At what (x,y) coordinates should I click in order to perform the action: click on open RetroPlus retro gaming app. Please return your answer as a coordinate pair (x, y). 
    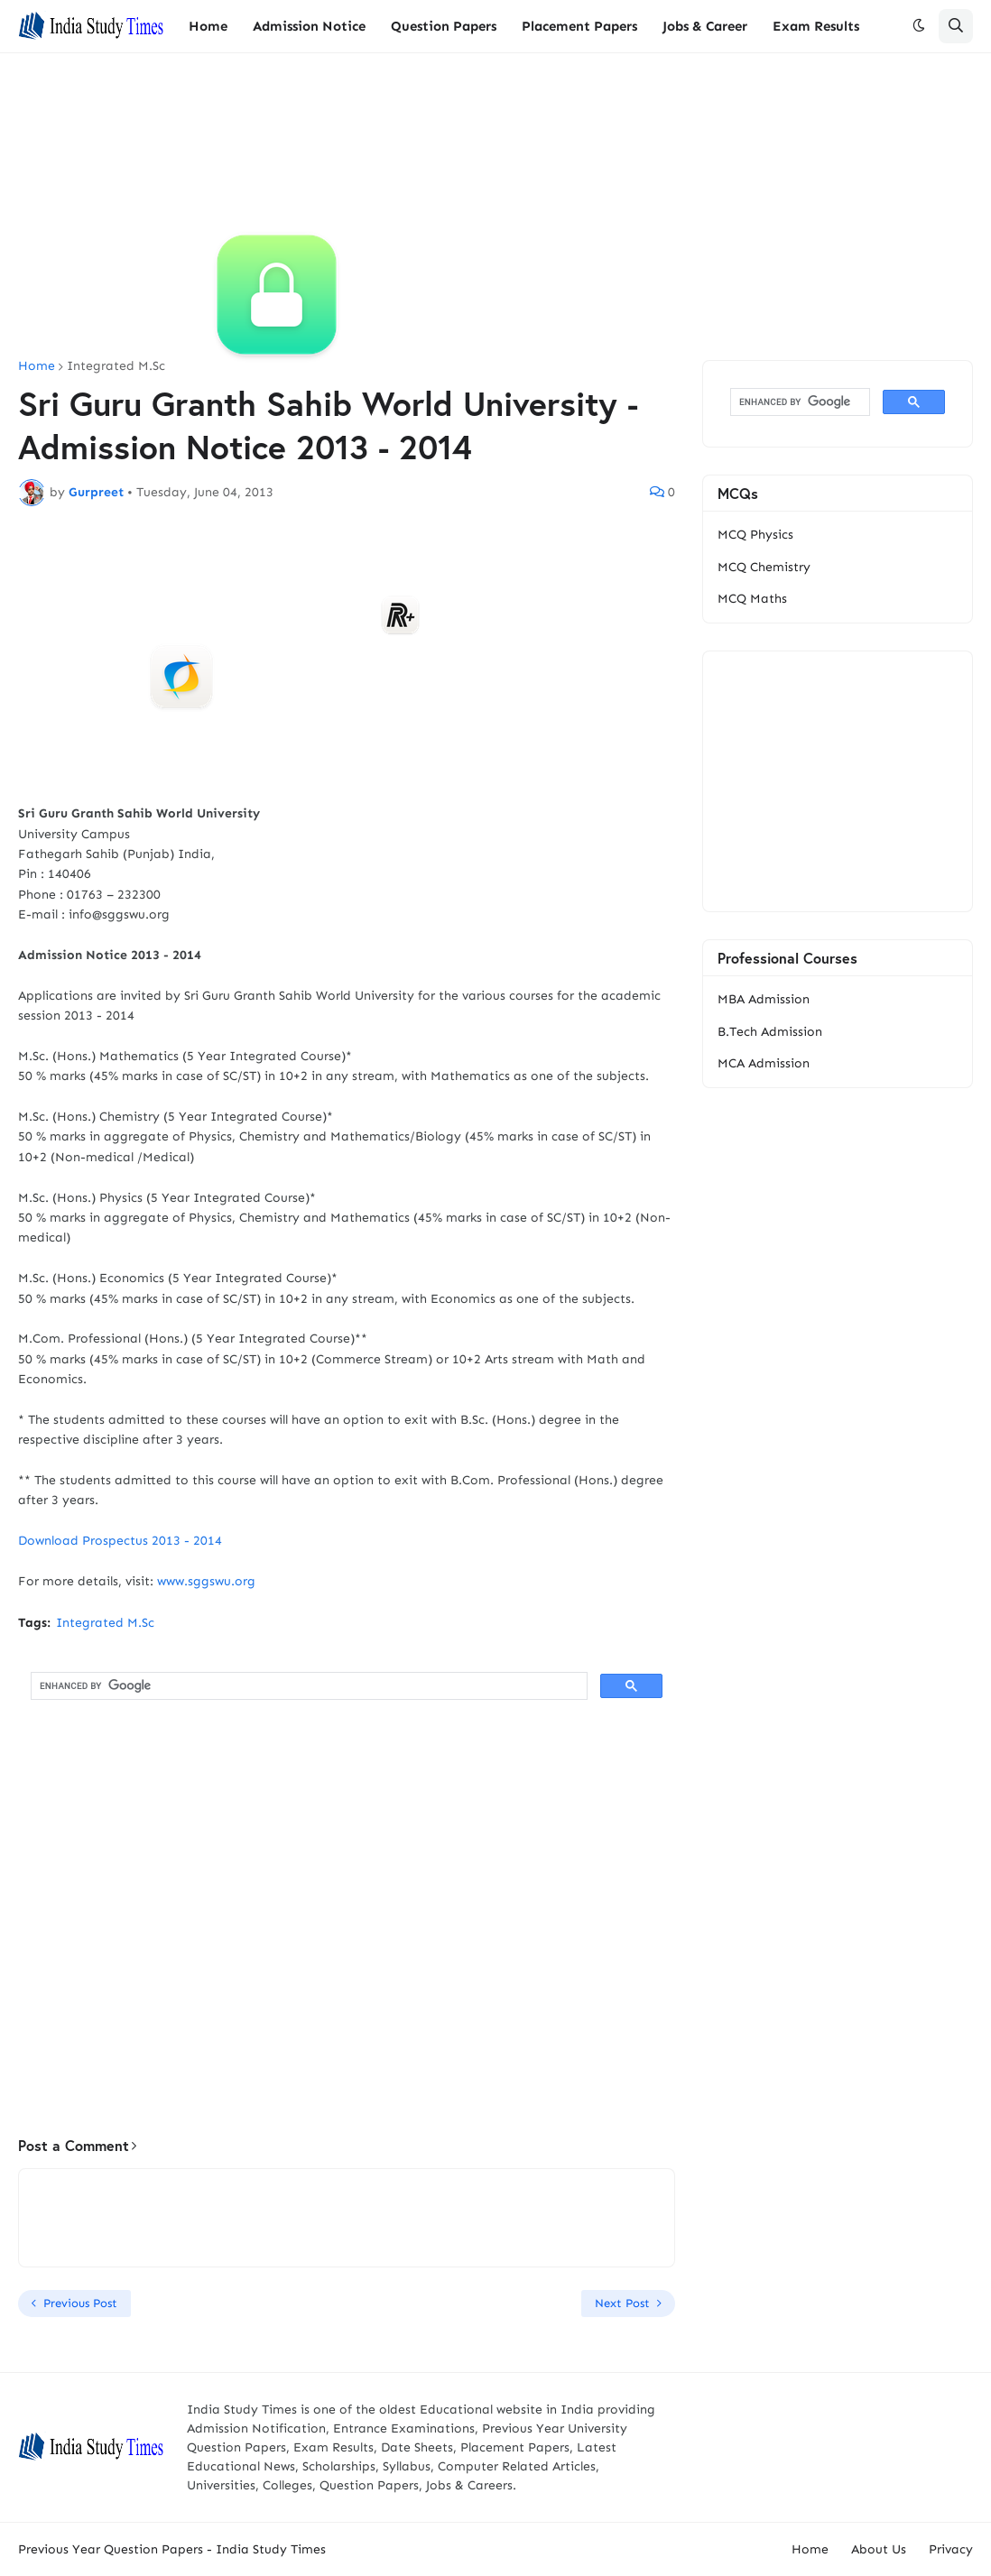
    Looking at the image, I should click on (400, 614).